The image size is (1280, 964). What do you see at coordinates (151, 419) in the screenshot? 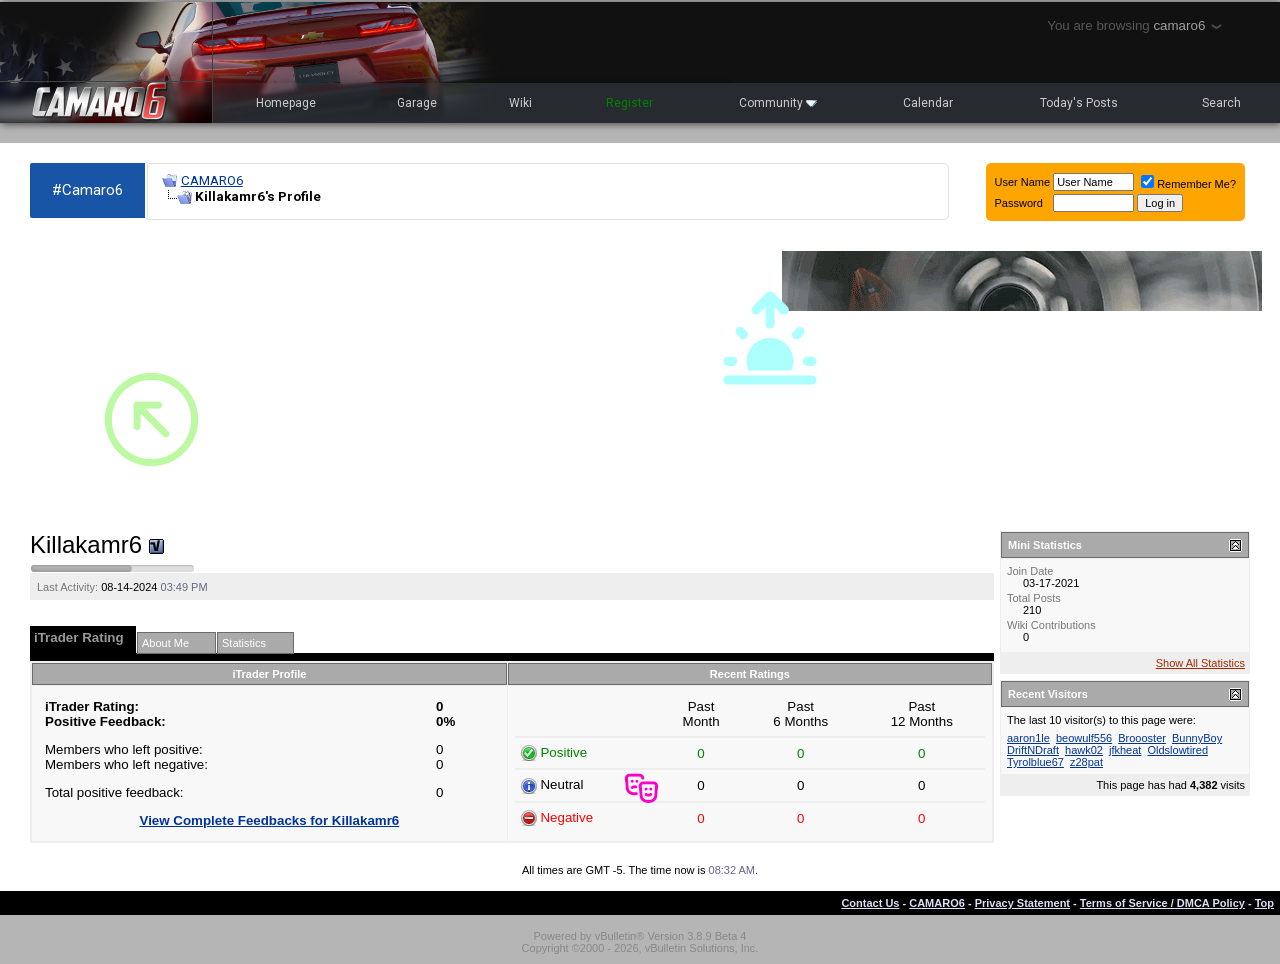
I see `navigate back to previous screen` at bounding box center [151, 419].